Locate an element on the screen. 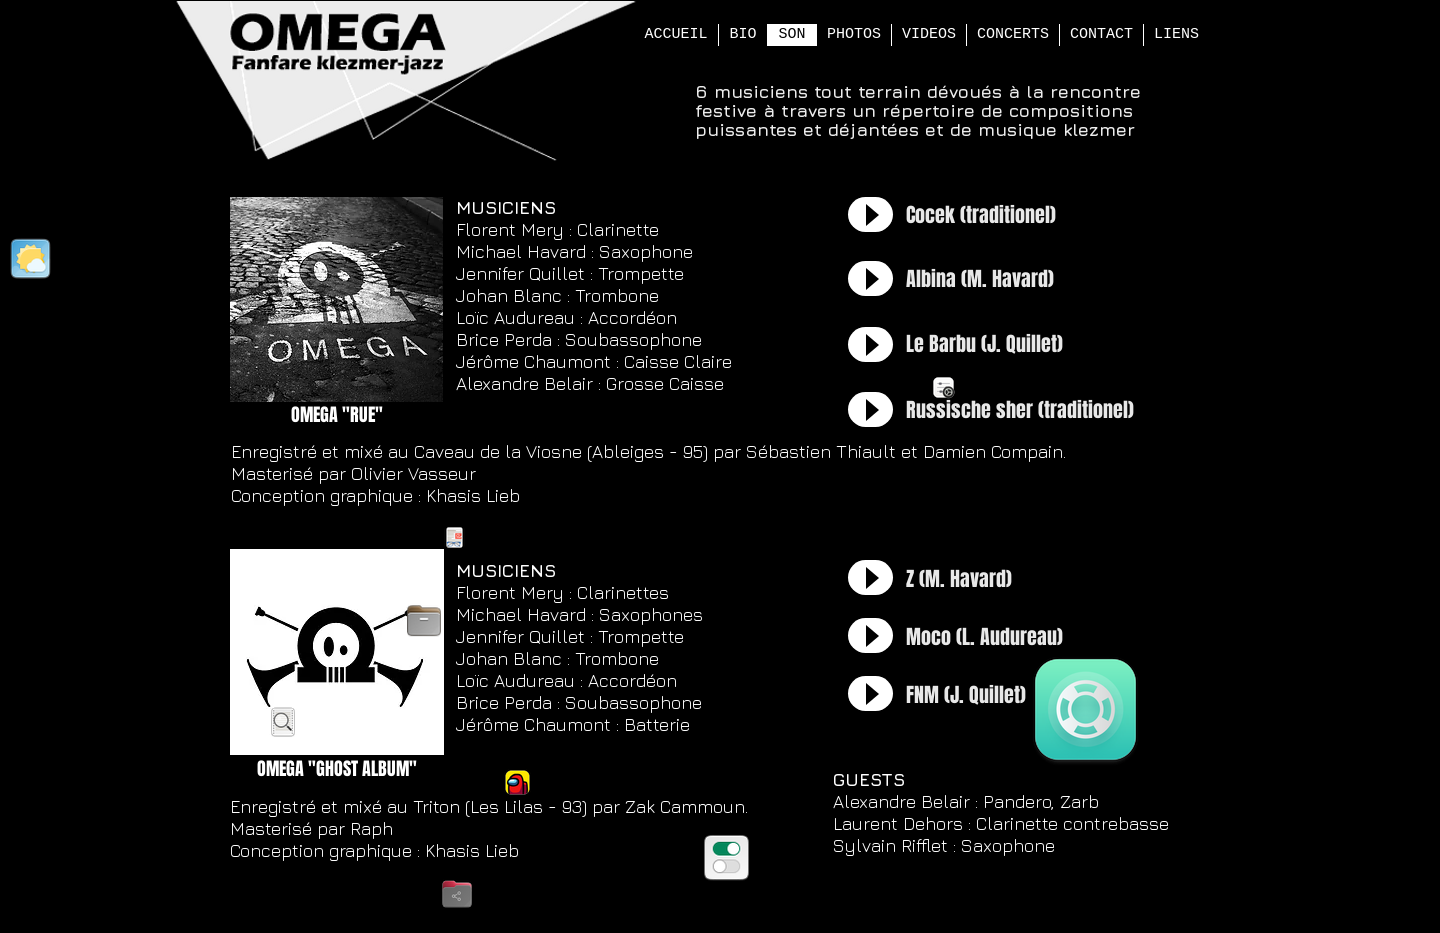  open the nautilus file manager is located at coordinates (424, 620).